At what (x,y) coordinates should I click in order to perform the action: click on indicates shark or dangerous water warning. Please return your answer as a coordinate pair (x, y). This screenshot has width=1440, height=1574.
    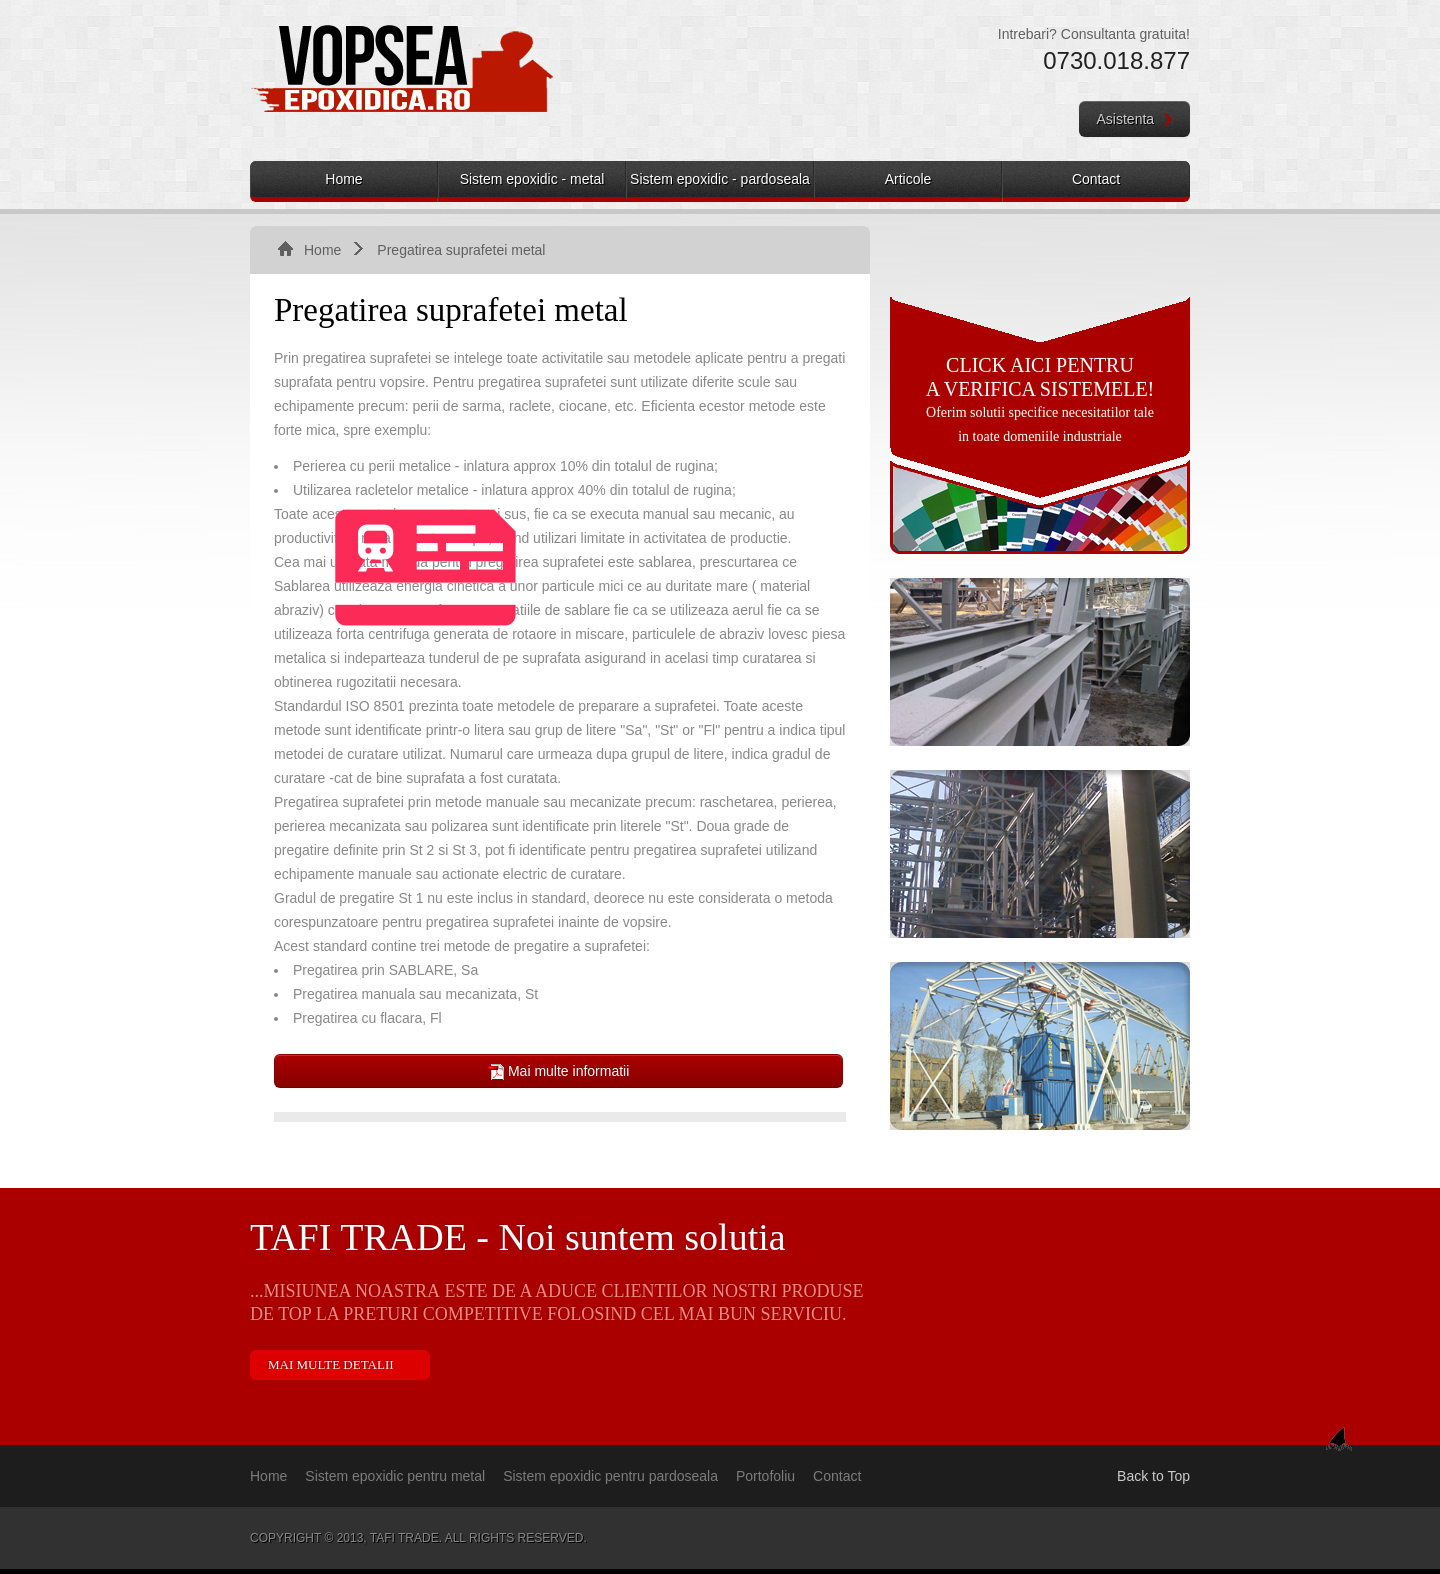
    Looking at the image, I should click on (1339, 1439).